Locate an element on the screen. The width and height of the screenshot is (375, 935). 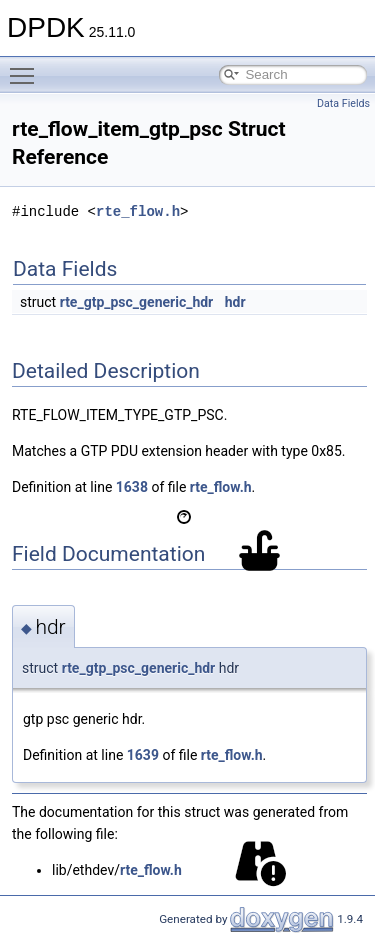
cloudscale.ch cloud hosting service logo is located at coordinates (184, 517).